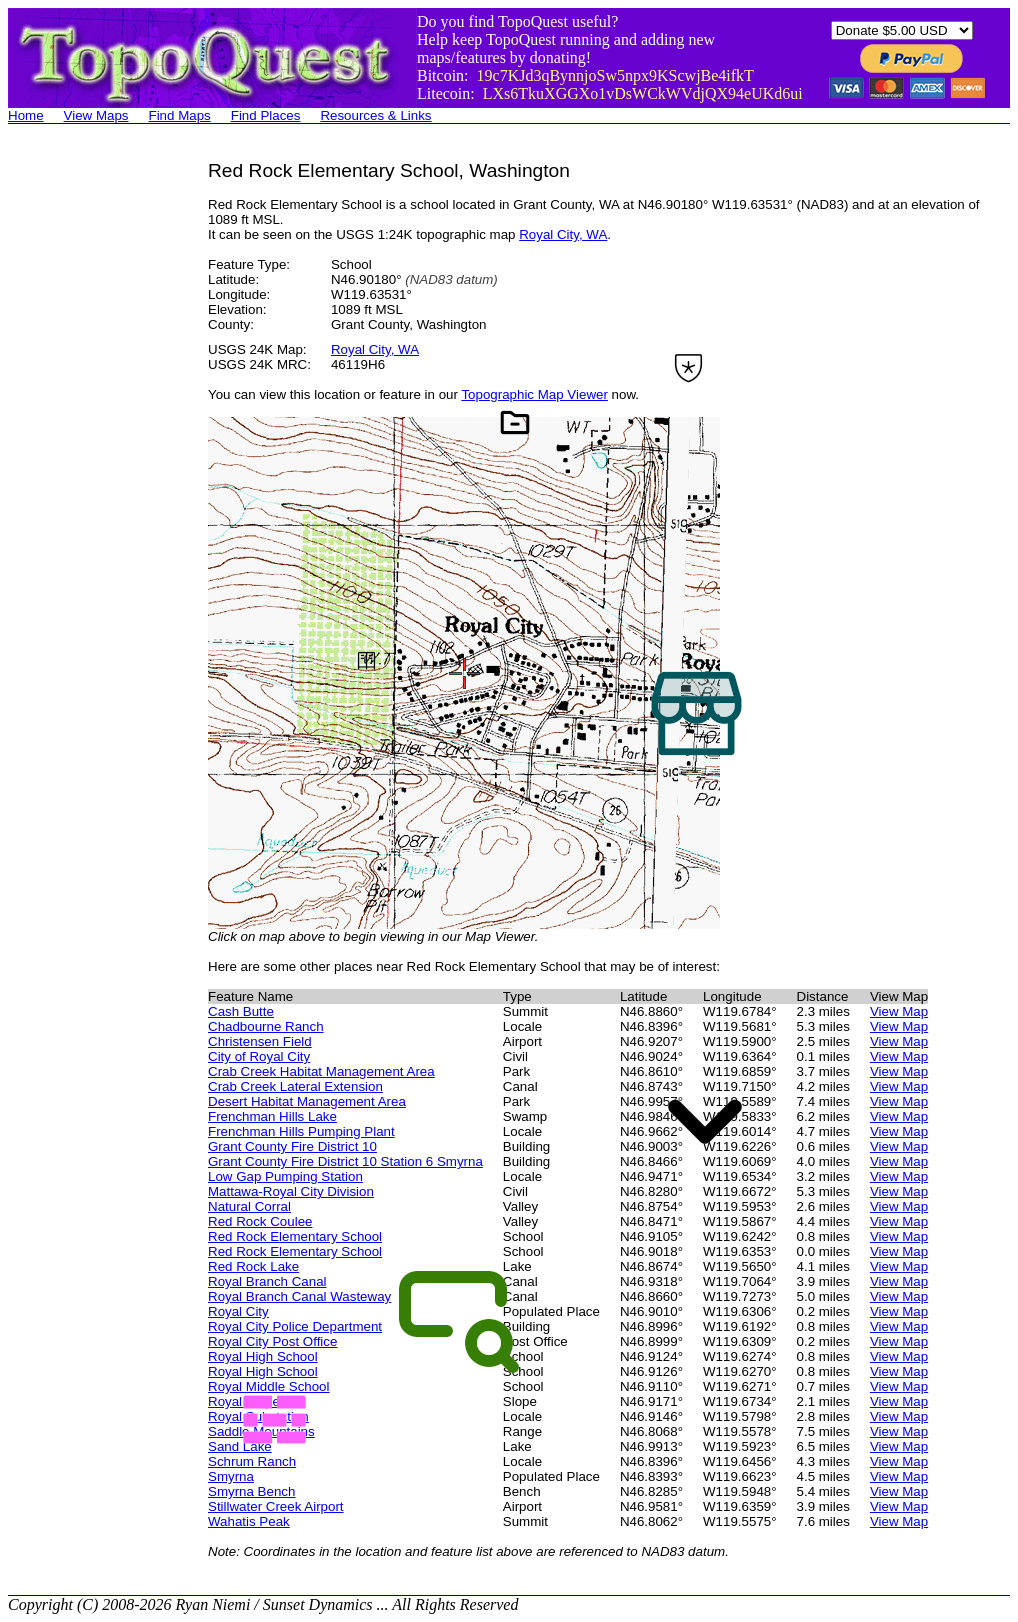  What do you see at coordinates (274, 1419) in the screenshot?
I see `access wall or barrier settings` at bounding box center [274, 1419].